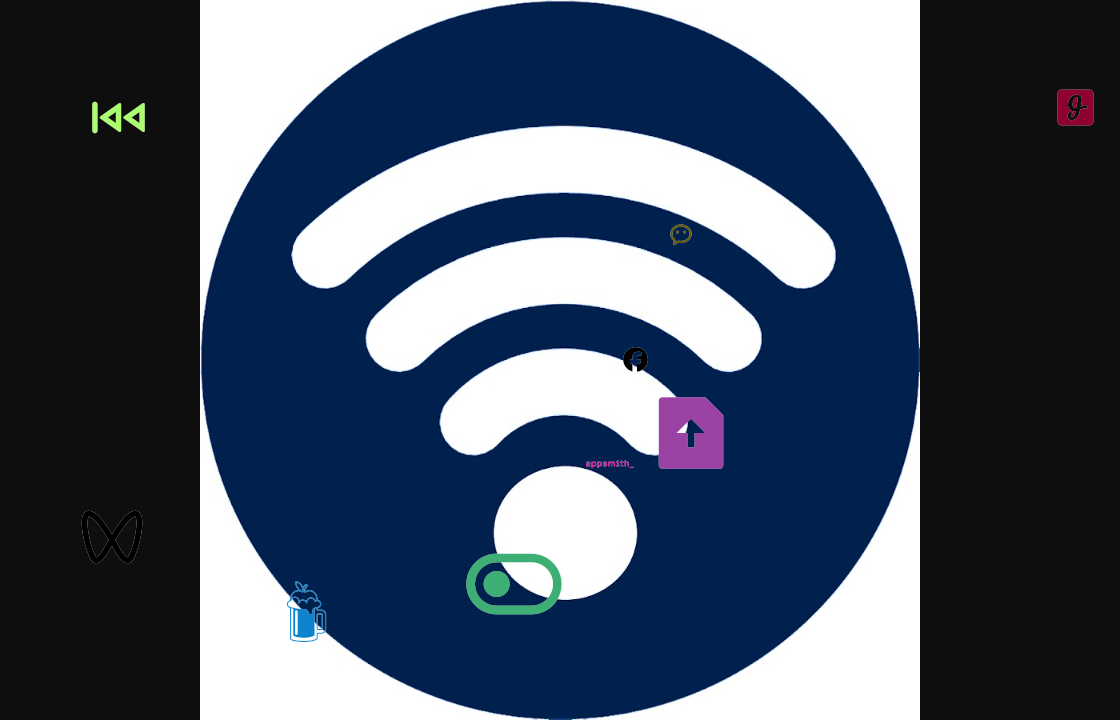 This screenshot has width=1120, height=720. I want to click on open Facebook app, so click(635, 359).